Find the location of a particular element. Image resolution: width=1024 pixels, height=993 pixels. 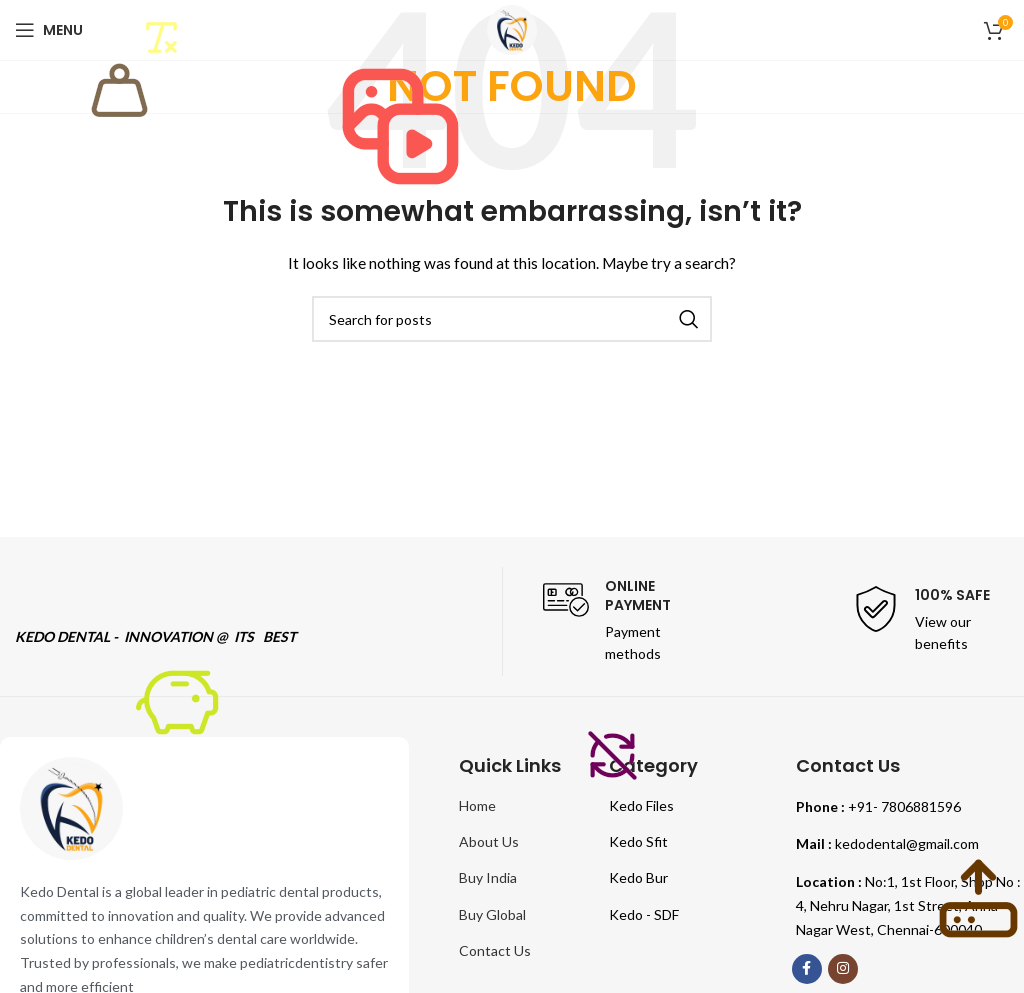

clear text formatting is located at coordinates (161, 37).